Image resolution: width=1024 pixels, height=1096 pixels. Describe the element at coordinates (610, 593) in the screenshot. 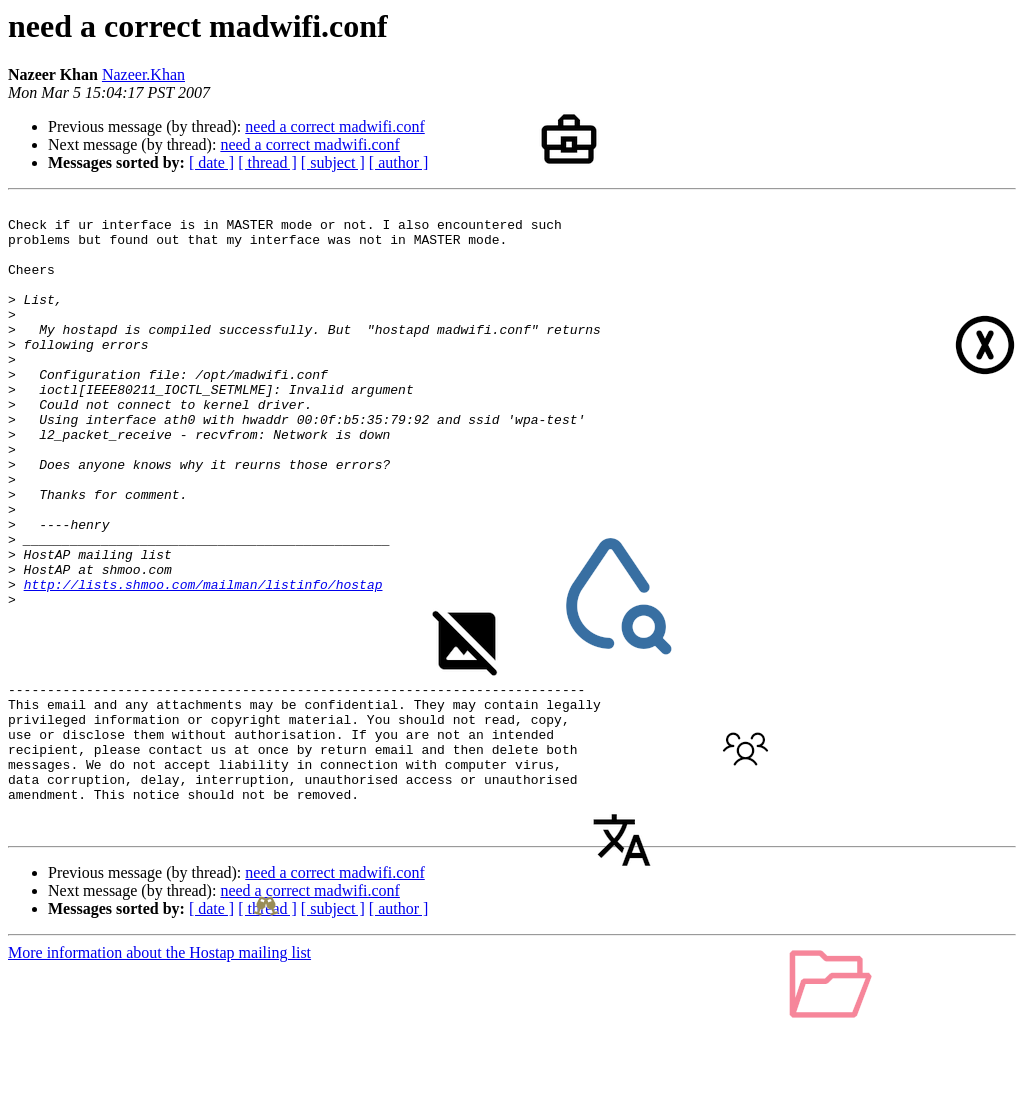

I see `search water or liquid settings` at that location.